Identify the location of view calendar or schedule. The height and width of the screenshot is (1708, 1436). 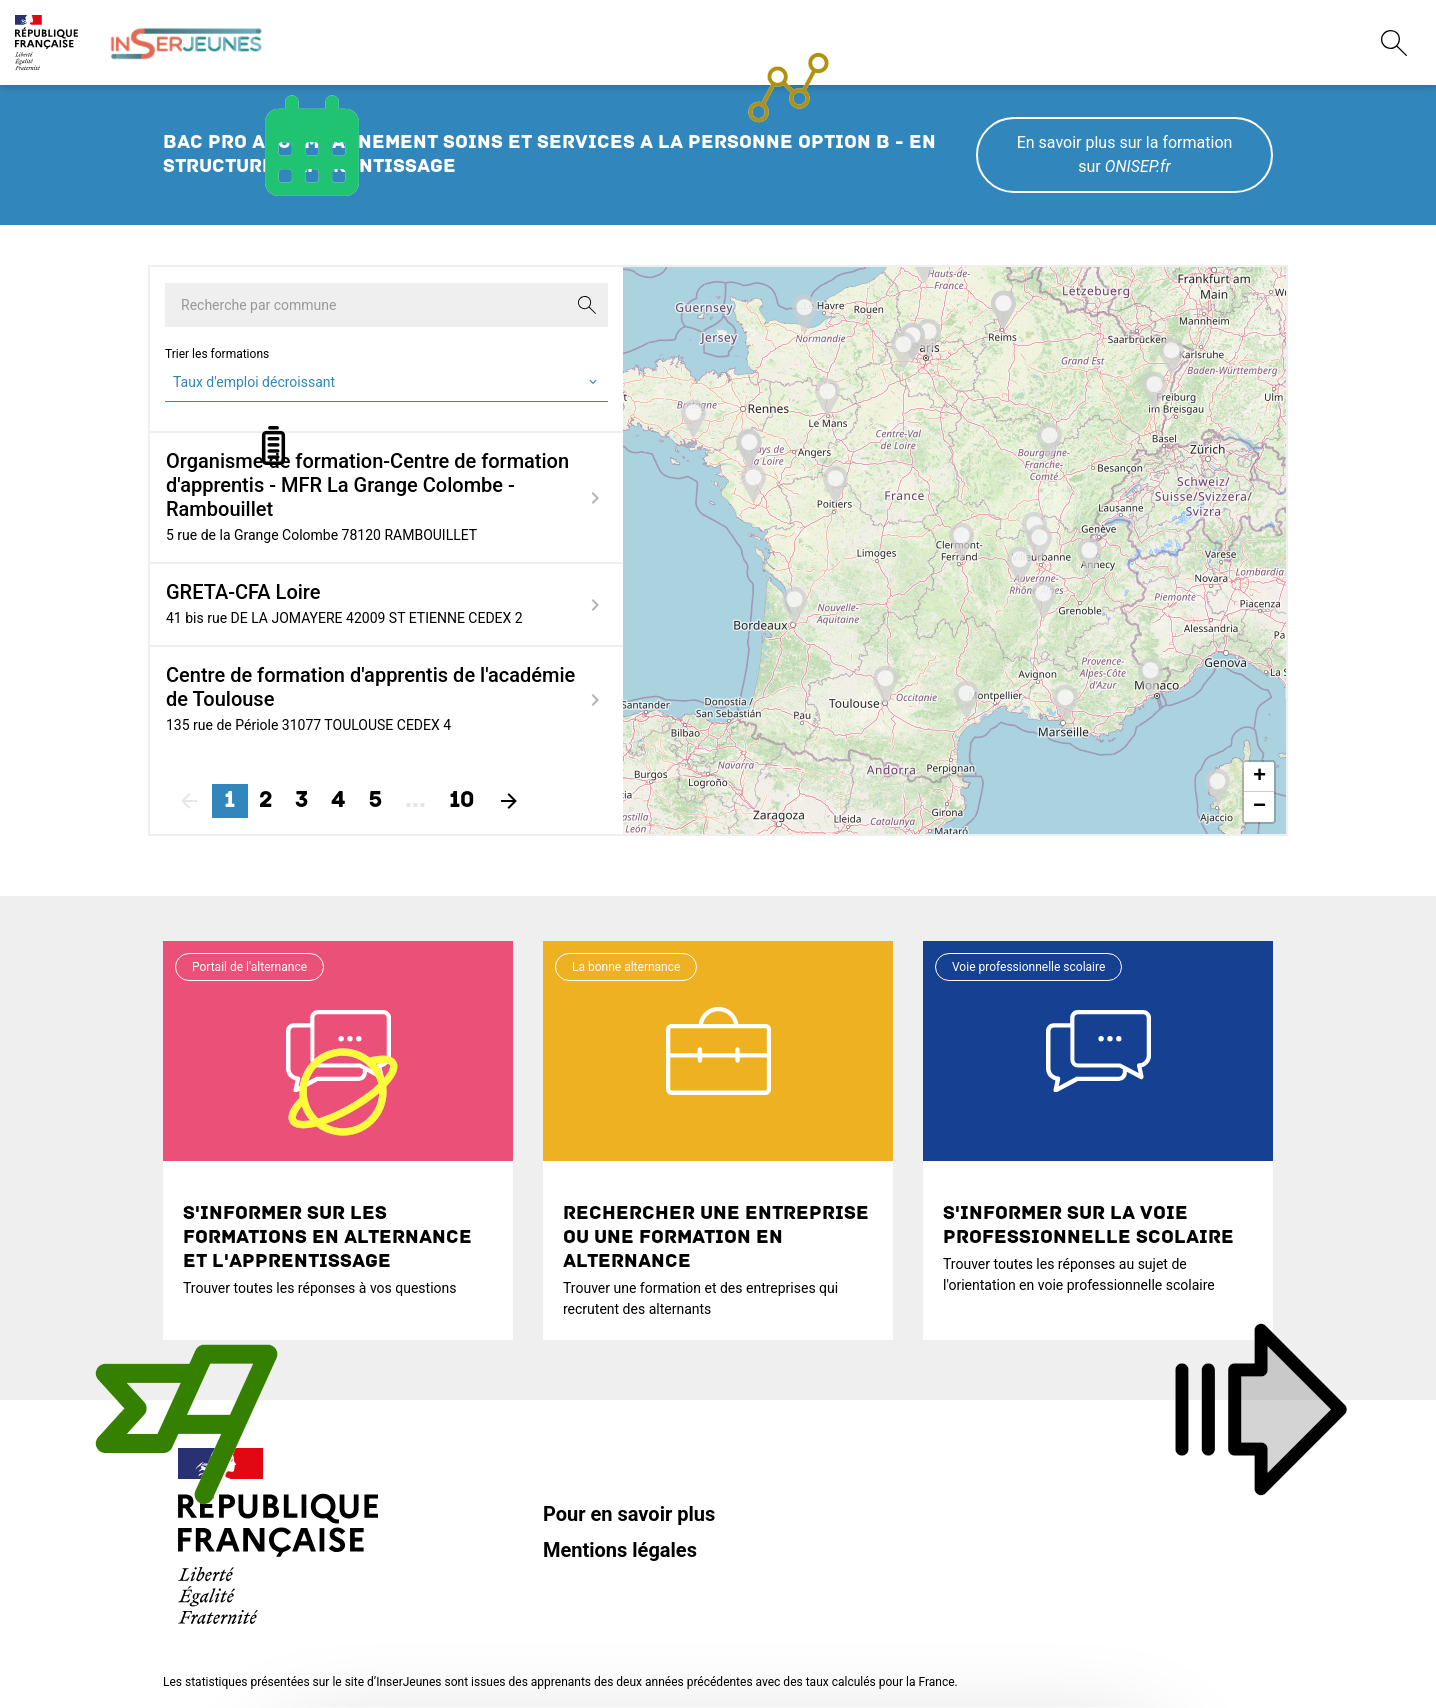
(312, 149).